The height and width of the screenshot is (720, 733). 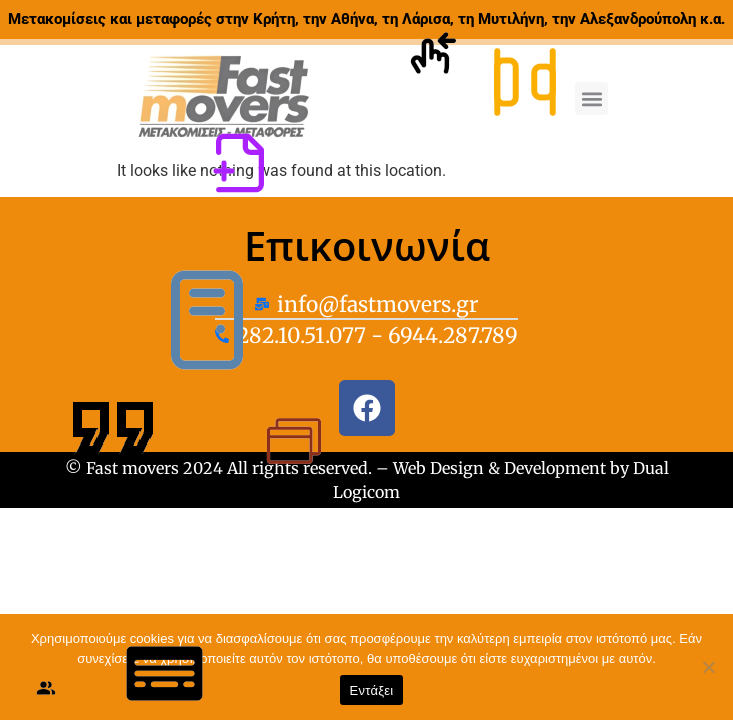 What do you see at coordinates (525, 82) in the screenshot?
I see `distribute elements with equal horizontal spacing` at bounding box center [525, 82].